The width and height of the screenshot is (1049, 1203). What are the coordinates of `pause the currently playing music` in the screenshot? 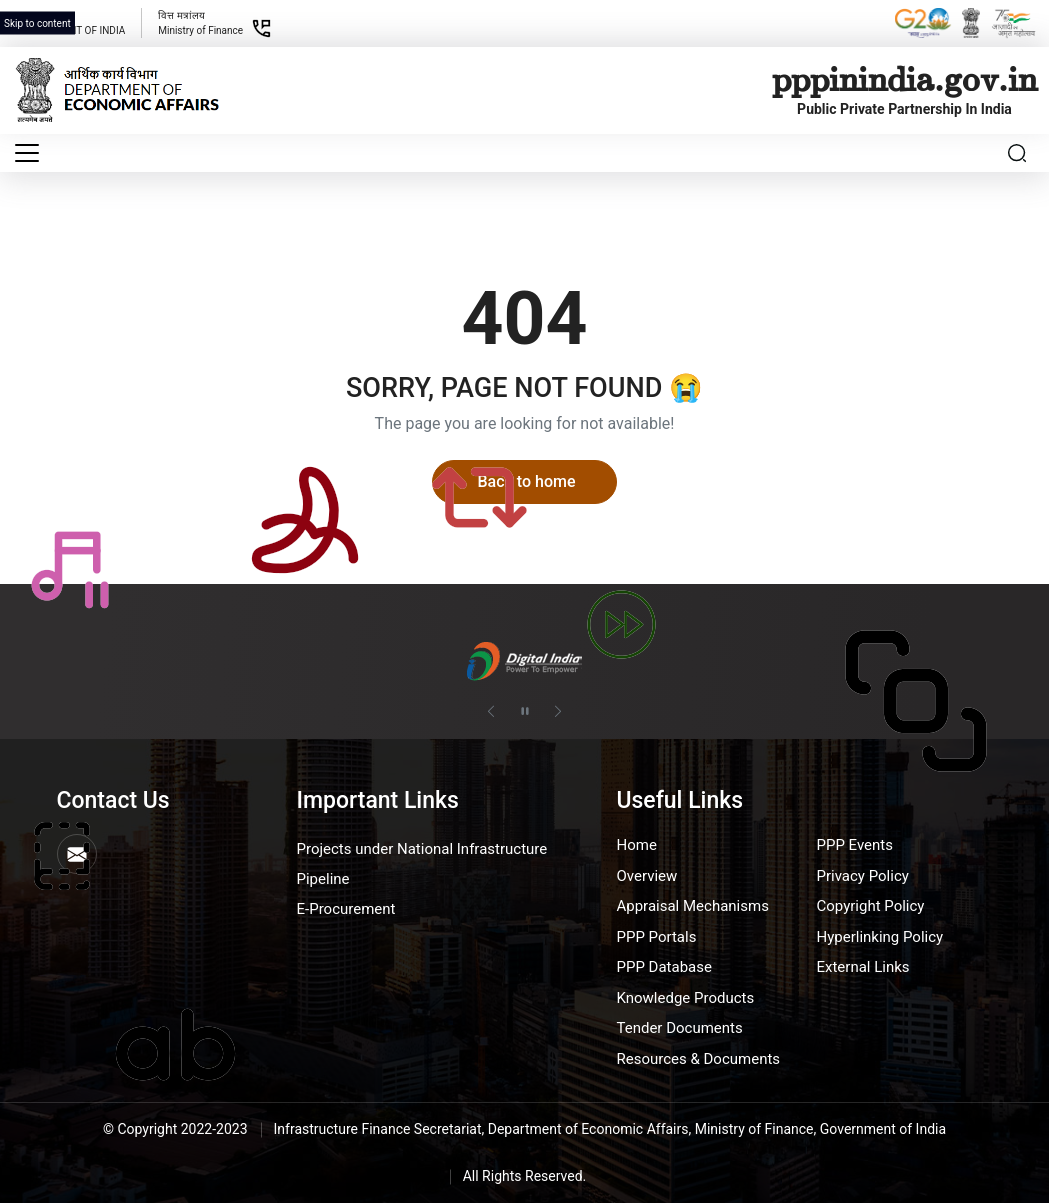 It's located at (70, 566).